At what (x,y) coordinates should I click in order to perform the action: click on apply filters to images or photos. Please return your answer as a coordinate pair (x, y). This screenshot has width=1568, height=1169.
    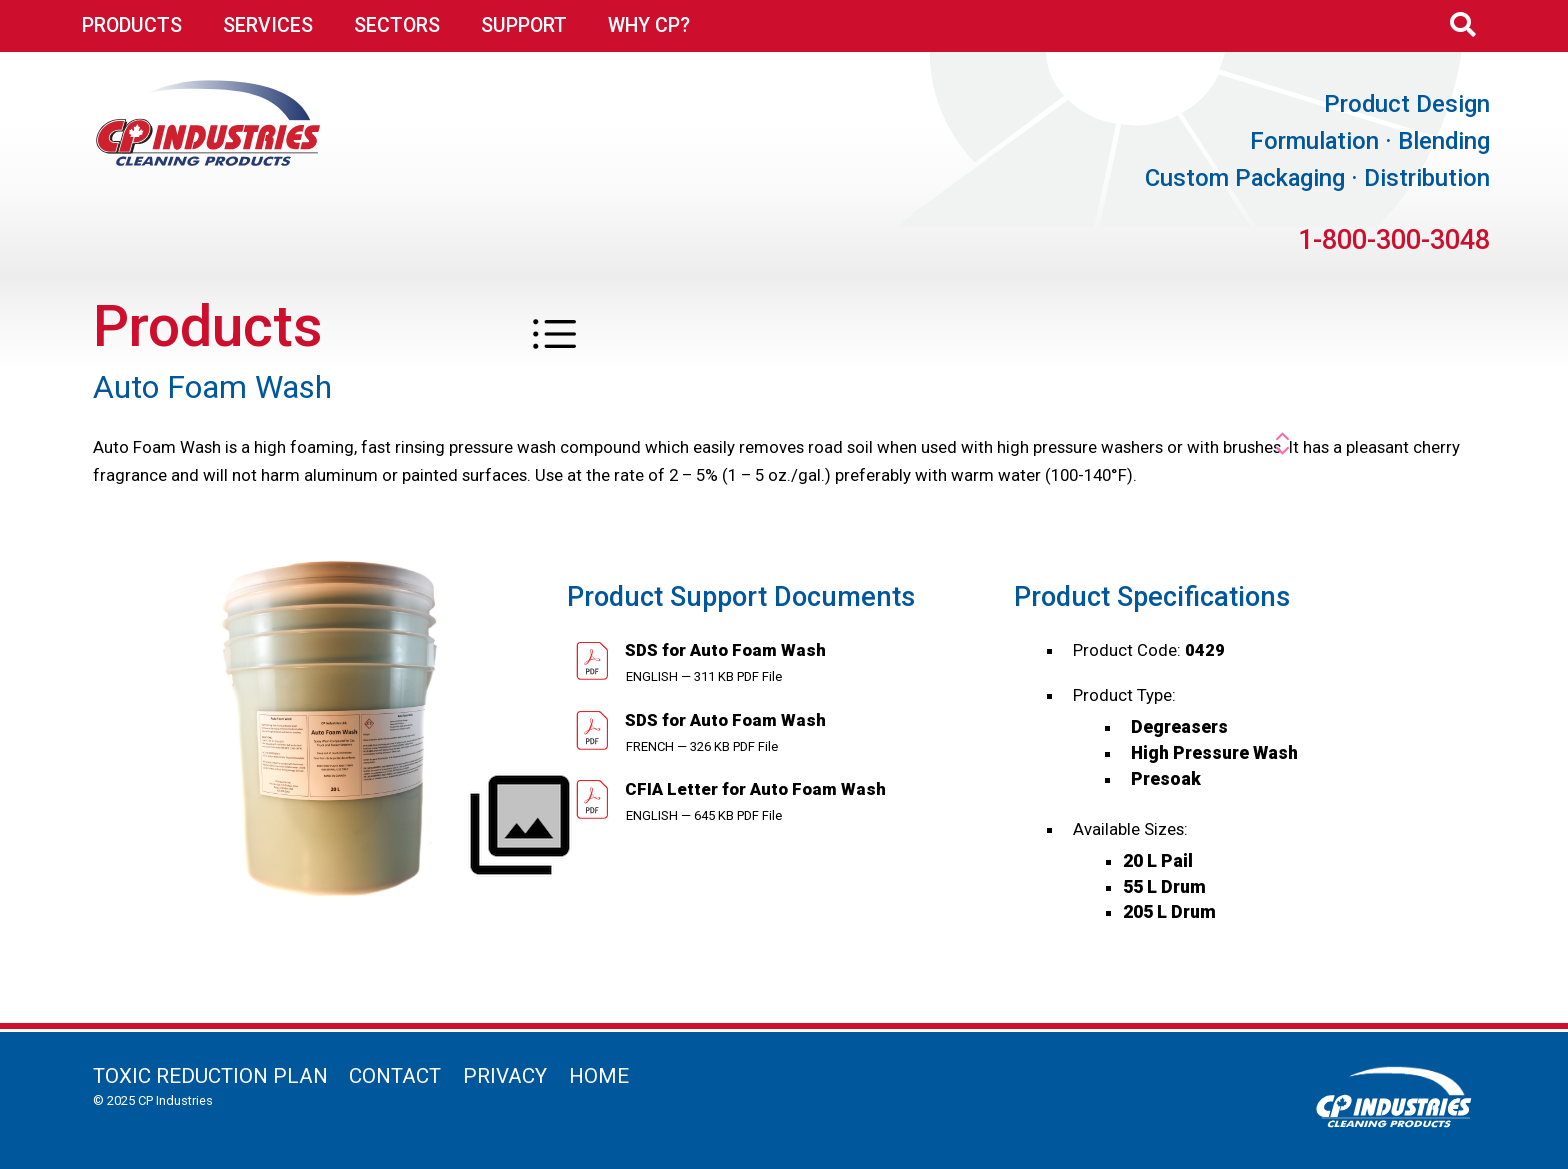
    Looking at the image, I should click on (520, 825).